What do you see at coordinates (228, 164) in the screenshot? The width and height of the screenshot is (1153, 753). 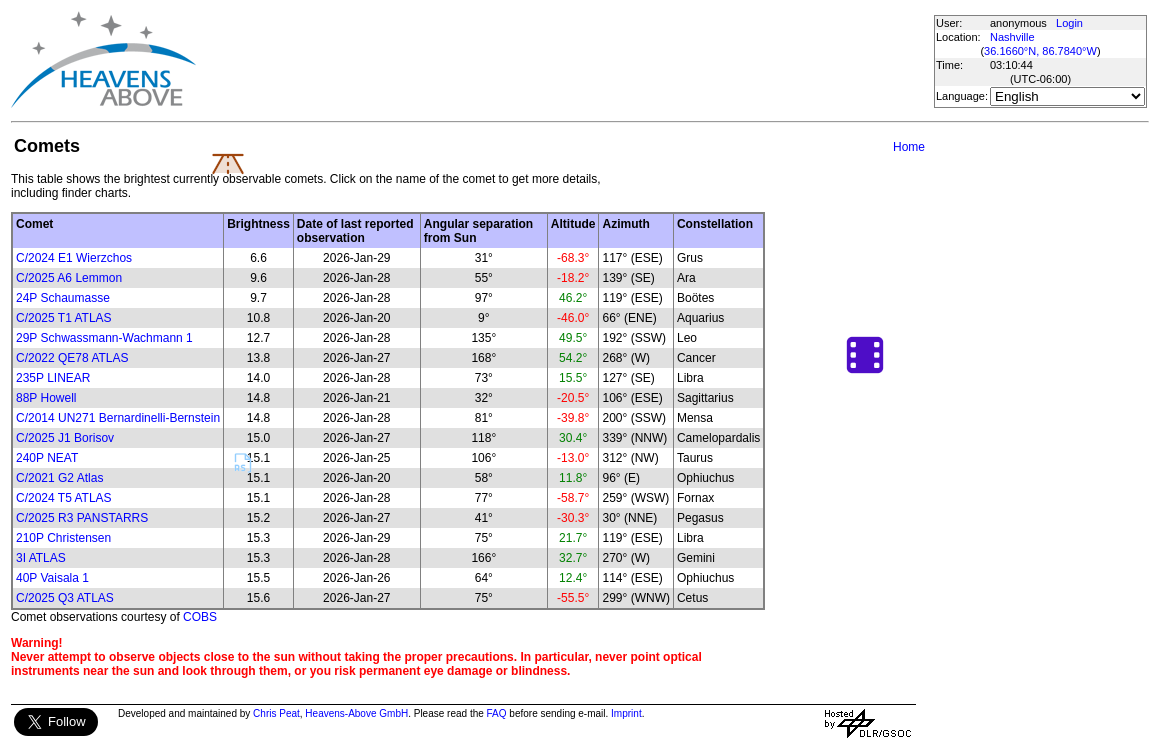 I see `view driving directions or navigation` at bounding box center [228, 164].